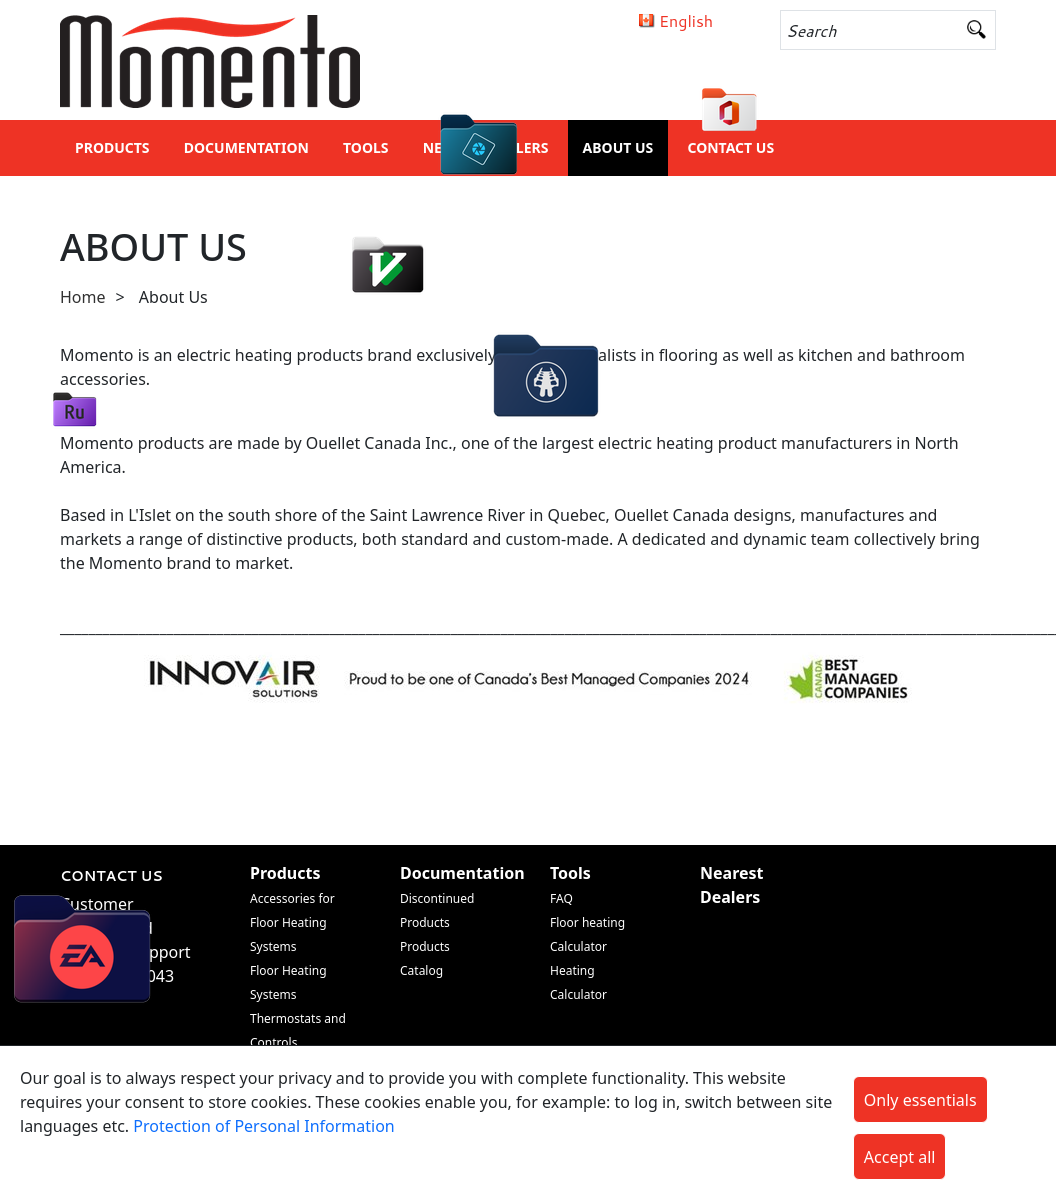 Image resolution: width=1056 pixels, height=1200 pixels. I want to click on folder for EA (Electronic Arts) games or applications, so click(81, 952).